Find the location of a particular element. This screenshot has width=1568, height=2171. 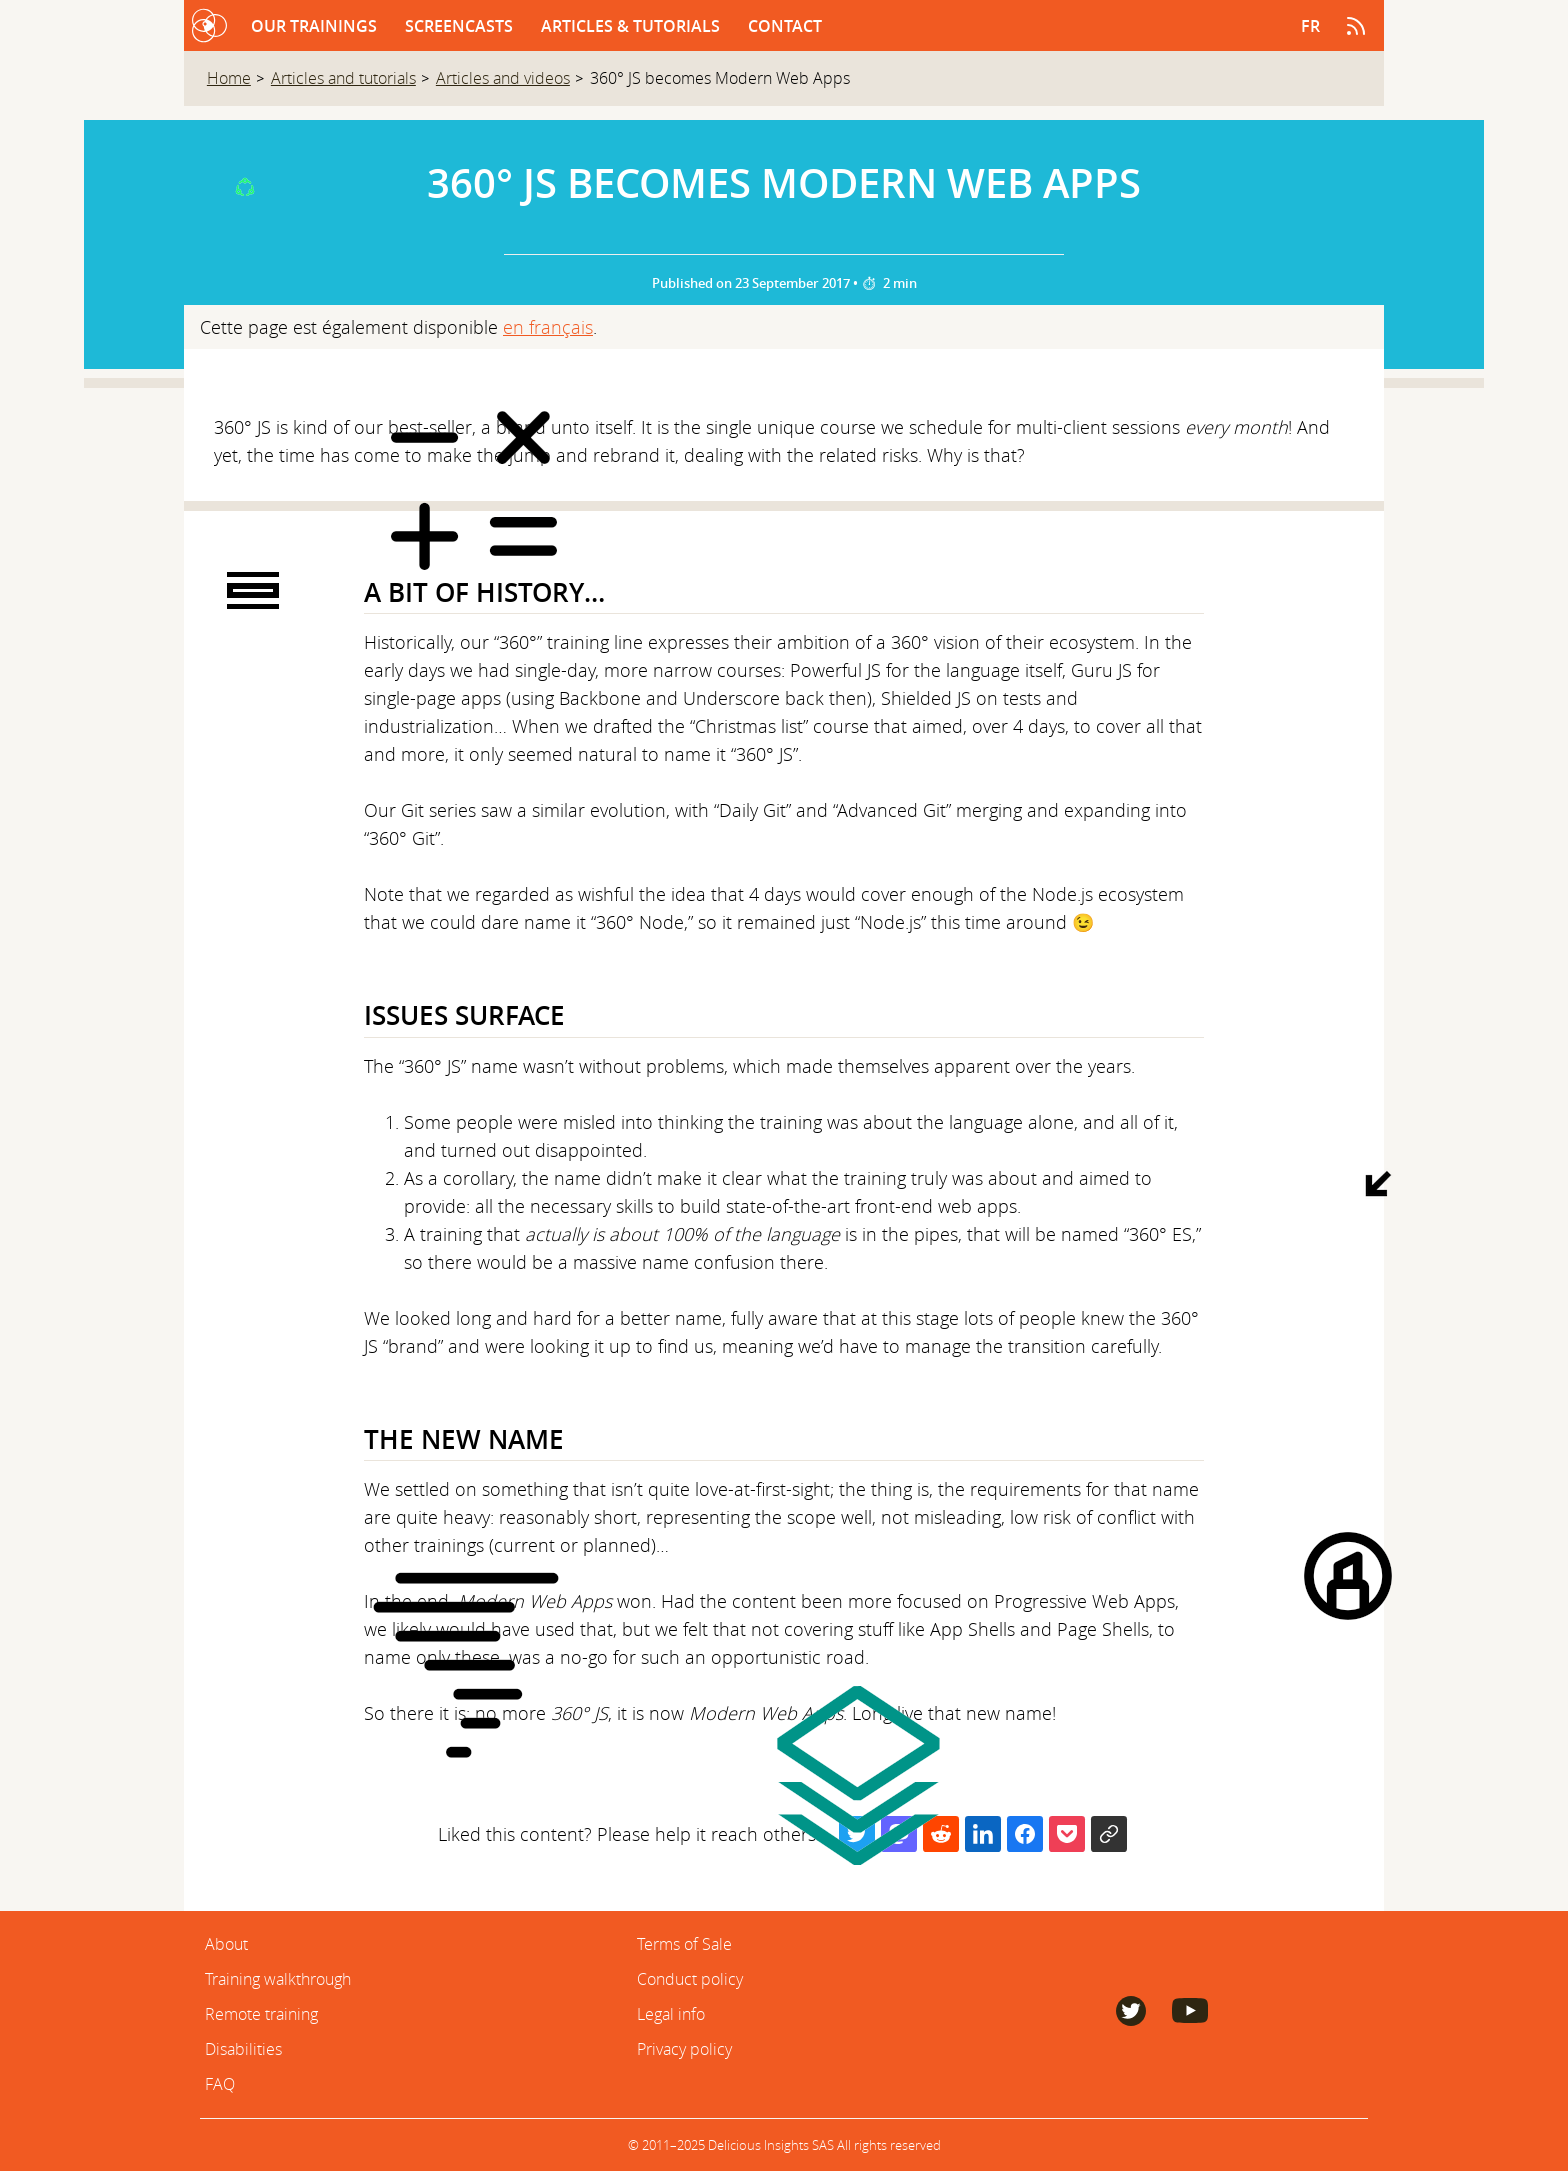

indicates severe weather alert or tornado warning is located at coordinates (466, 1658).